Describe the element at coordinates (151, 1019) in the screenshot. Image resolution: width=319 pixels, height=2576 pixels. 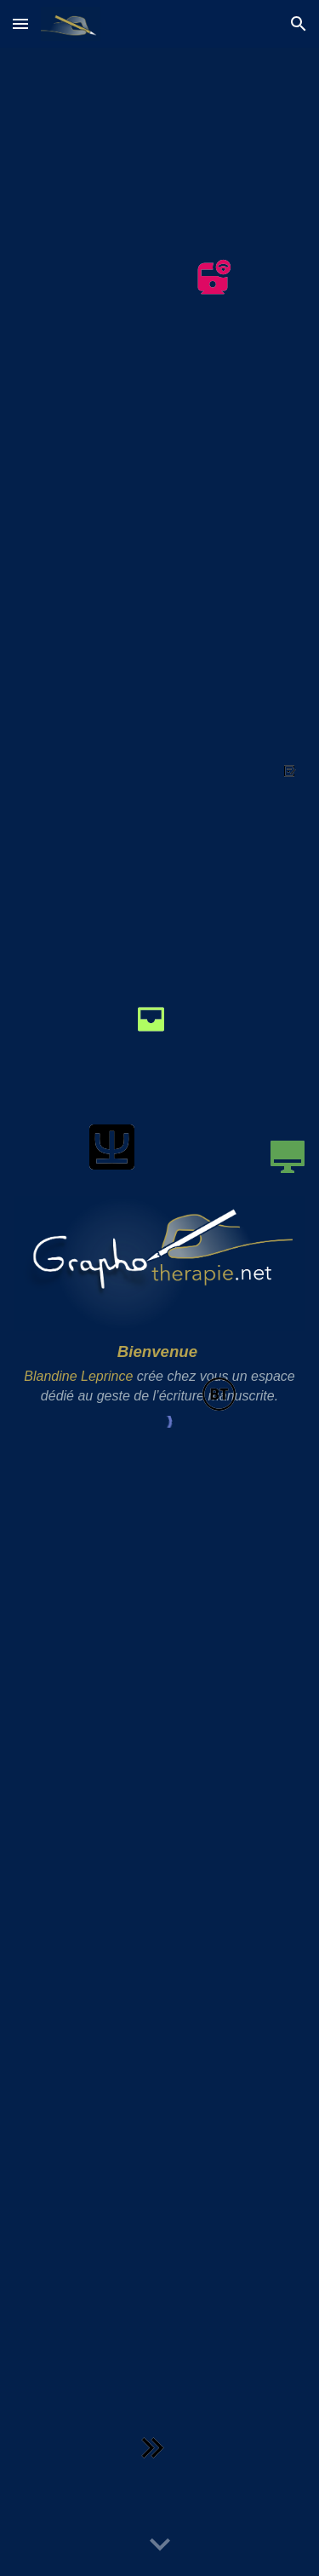
I see `view your inbox messages` at that location.